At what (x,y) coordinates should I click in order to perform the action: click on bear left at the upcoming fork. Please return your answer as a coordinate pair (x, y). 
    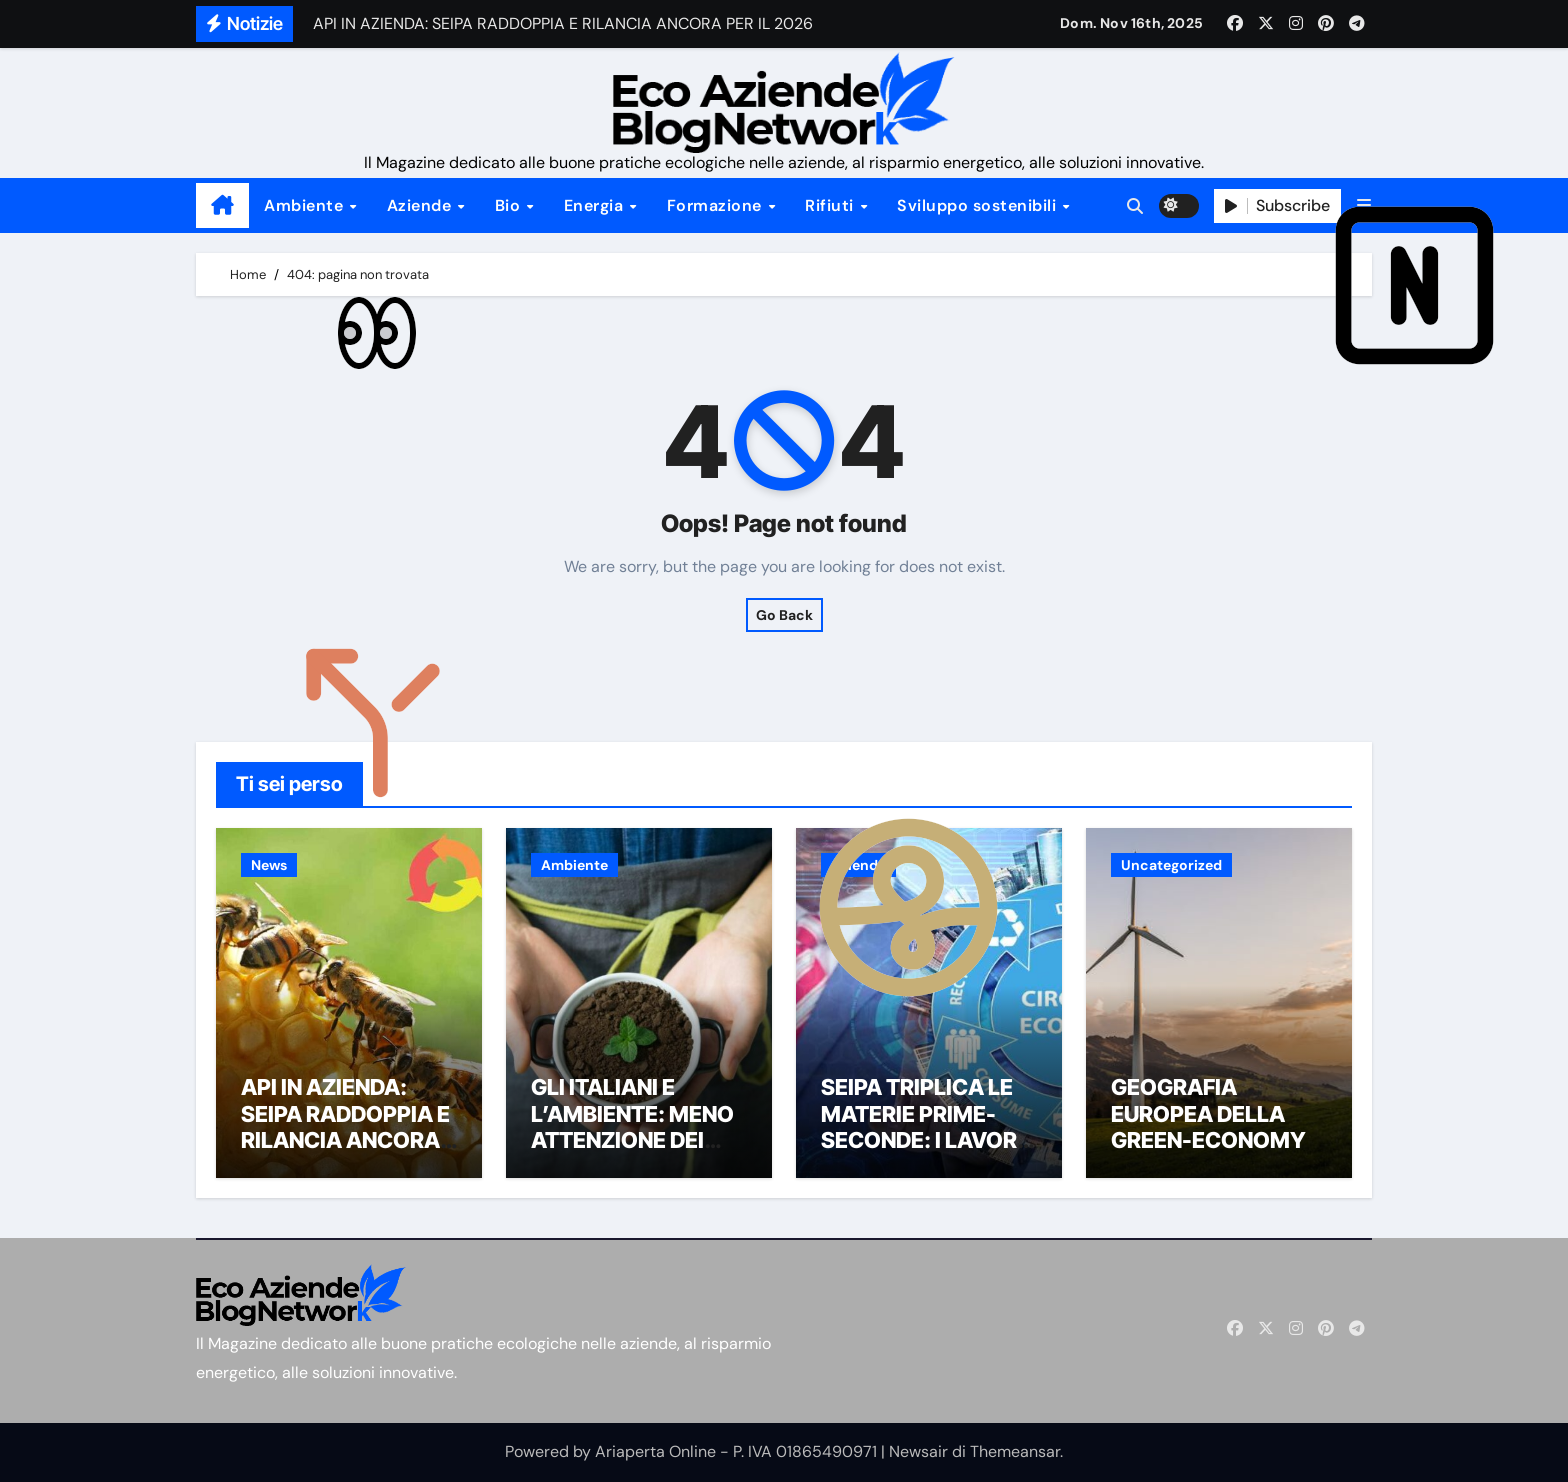
    Looking at the image, I should click on (373, 723).